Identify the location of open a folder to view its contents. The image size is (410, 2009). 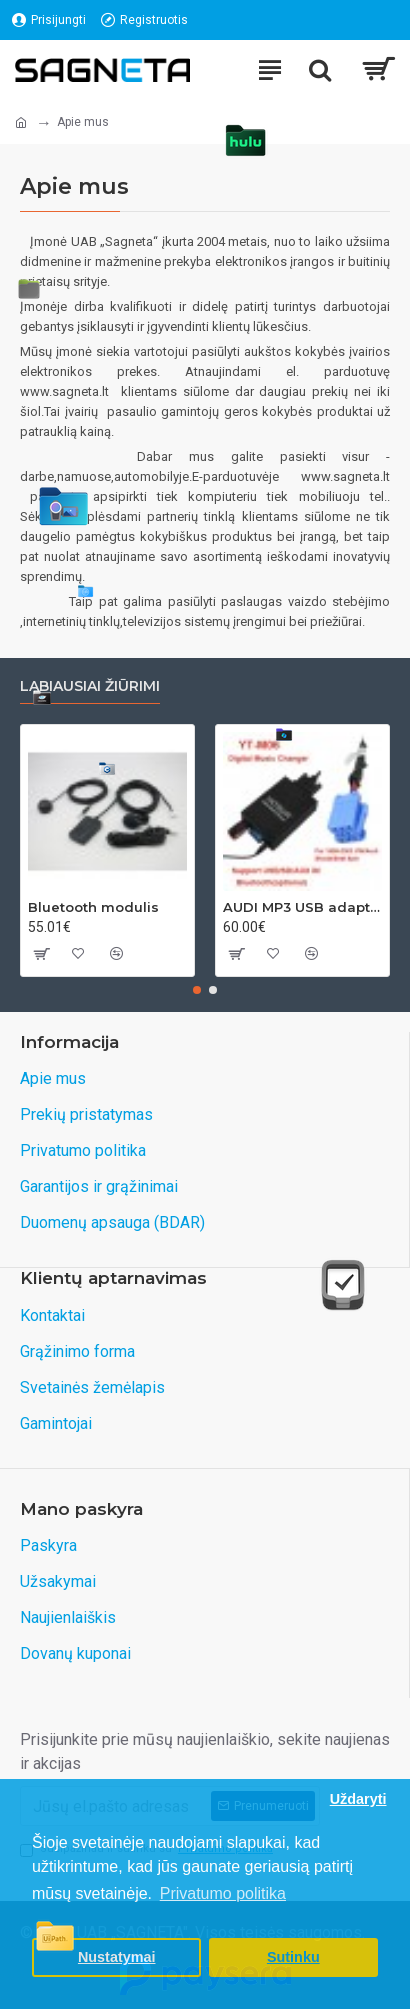
(29, 289).